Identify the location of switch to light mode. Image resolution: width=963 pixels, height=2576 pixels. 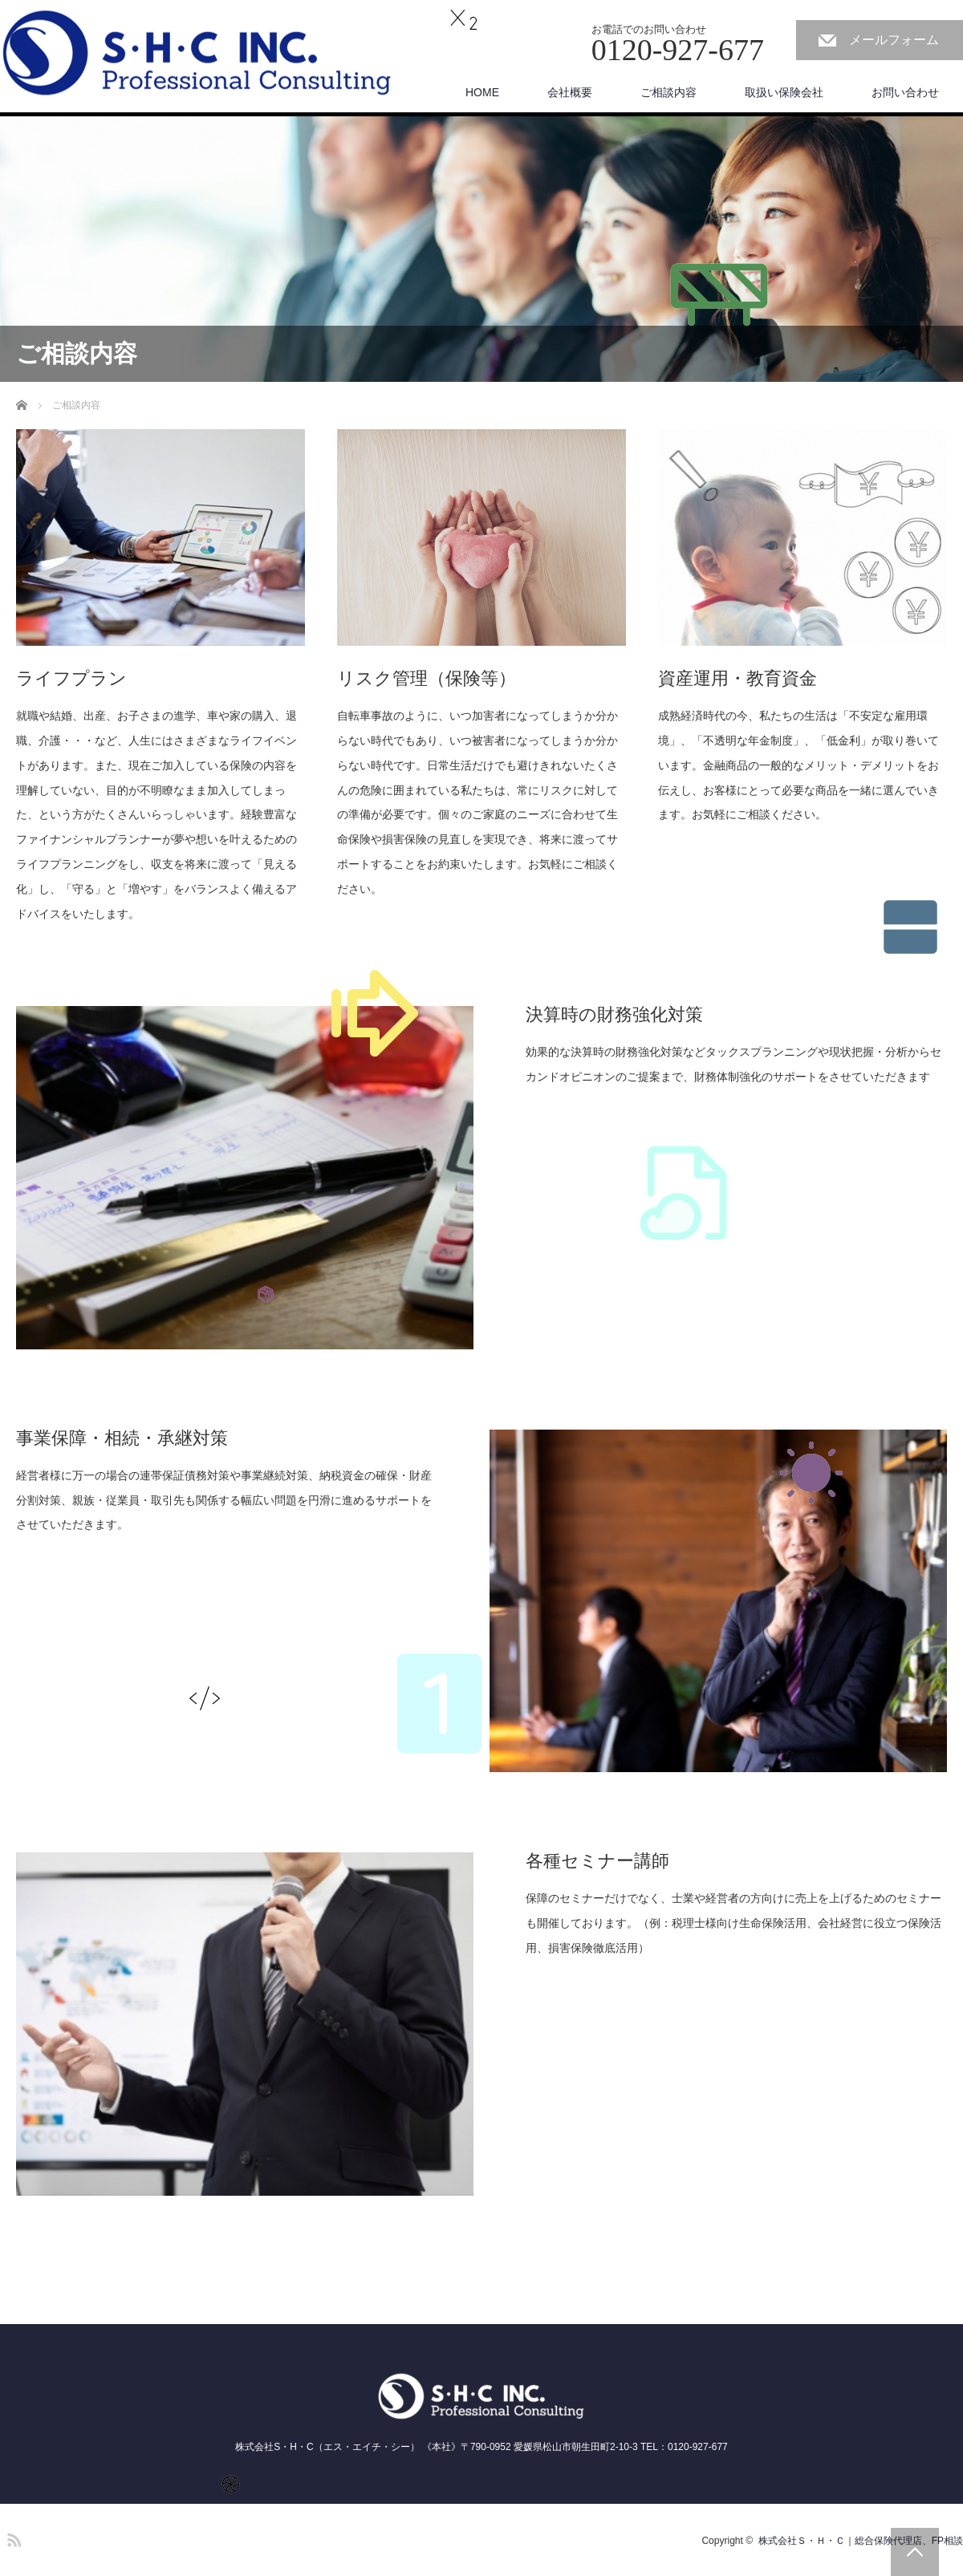
(811, 1473).